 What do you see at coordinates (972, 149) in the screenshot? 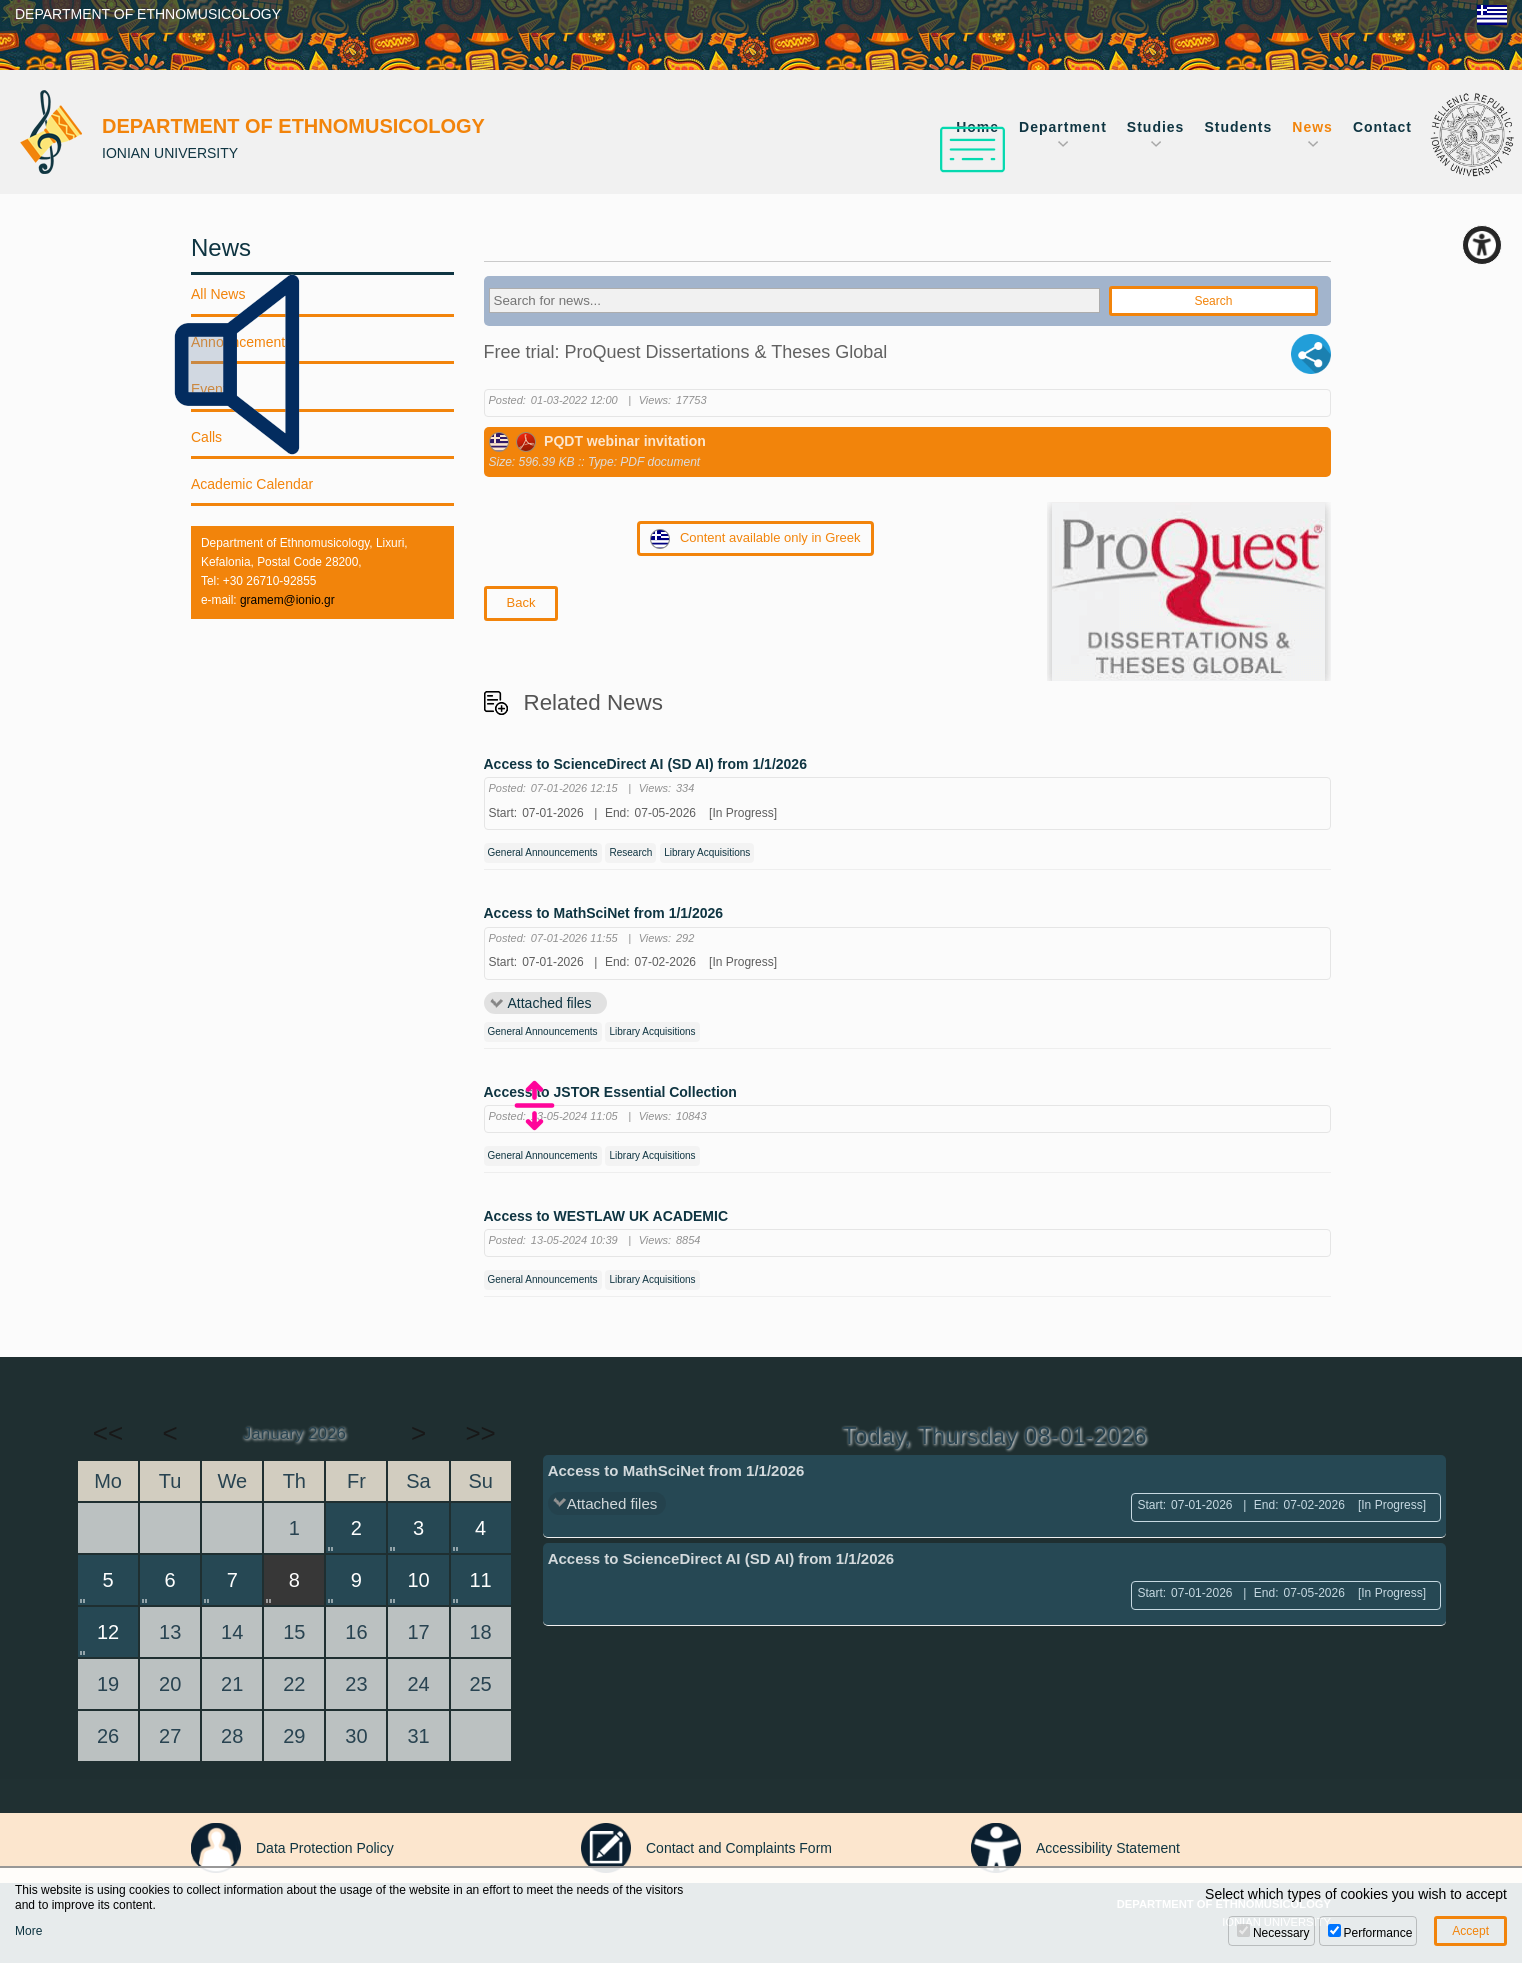
I see `open on-screen keyboard` at bounding box center [972, 149].